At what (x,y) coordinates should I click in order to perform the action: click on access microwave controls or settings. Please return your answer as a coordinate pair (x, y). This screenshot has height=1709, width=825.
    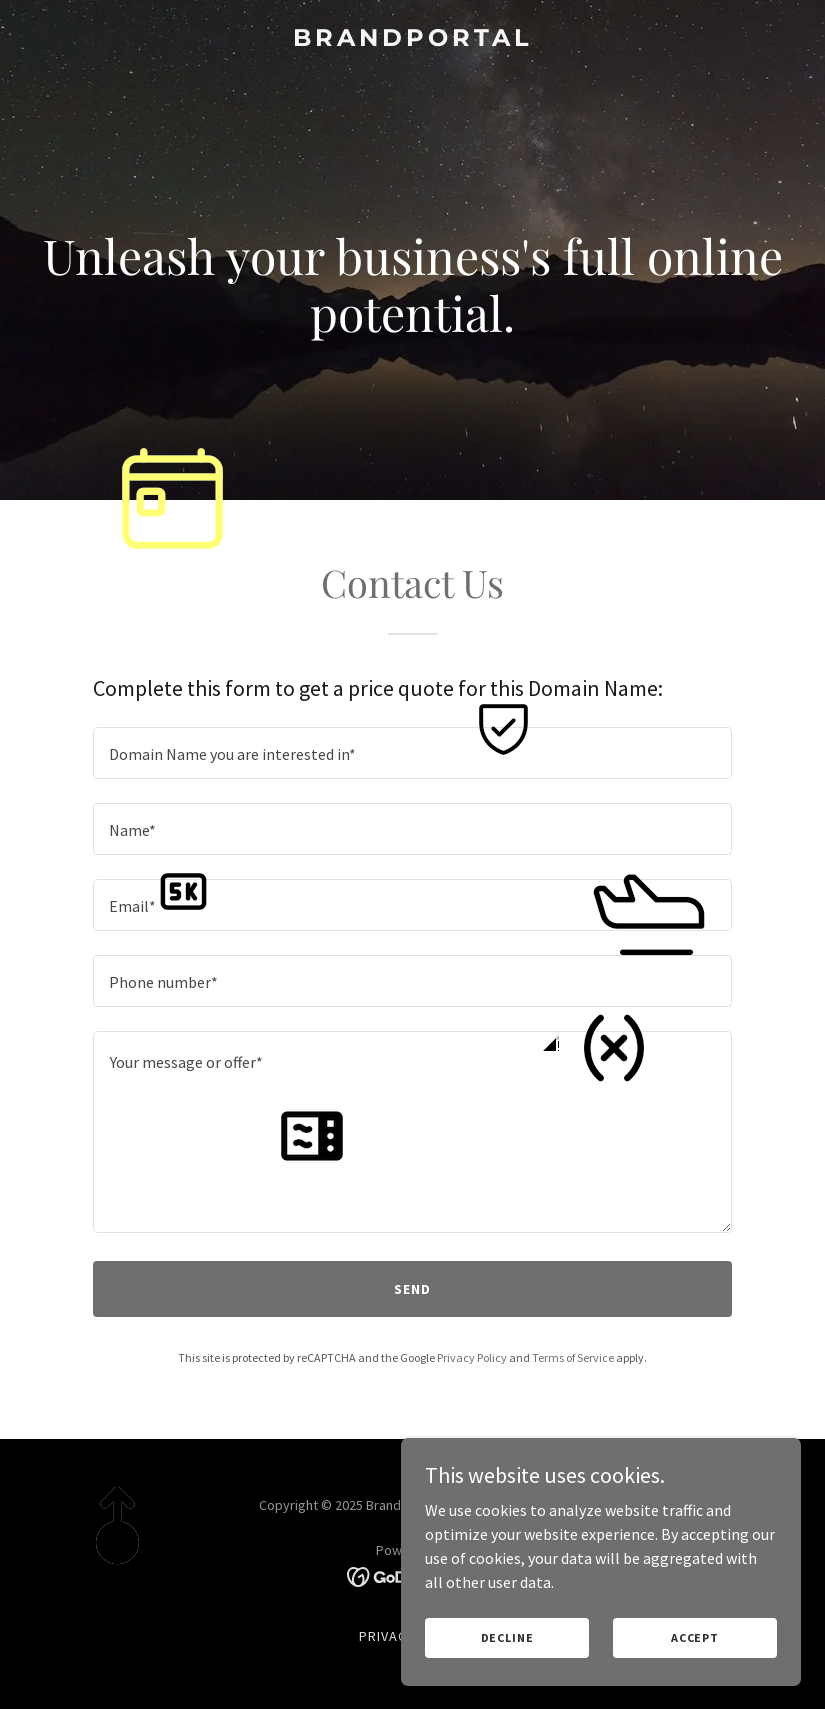
    Looking at the image, I should click on (312, 1136).